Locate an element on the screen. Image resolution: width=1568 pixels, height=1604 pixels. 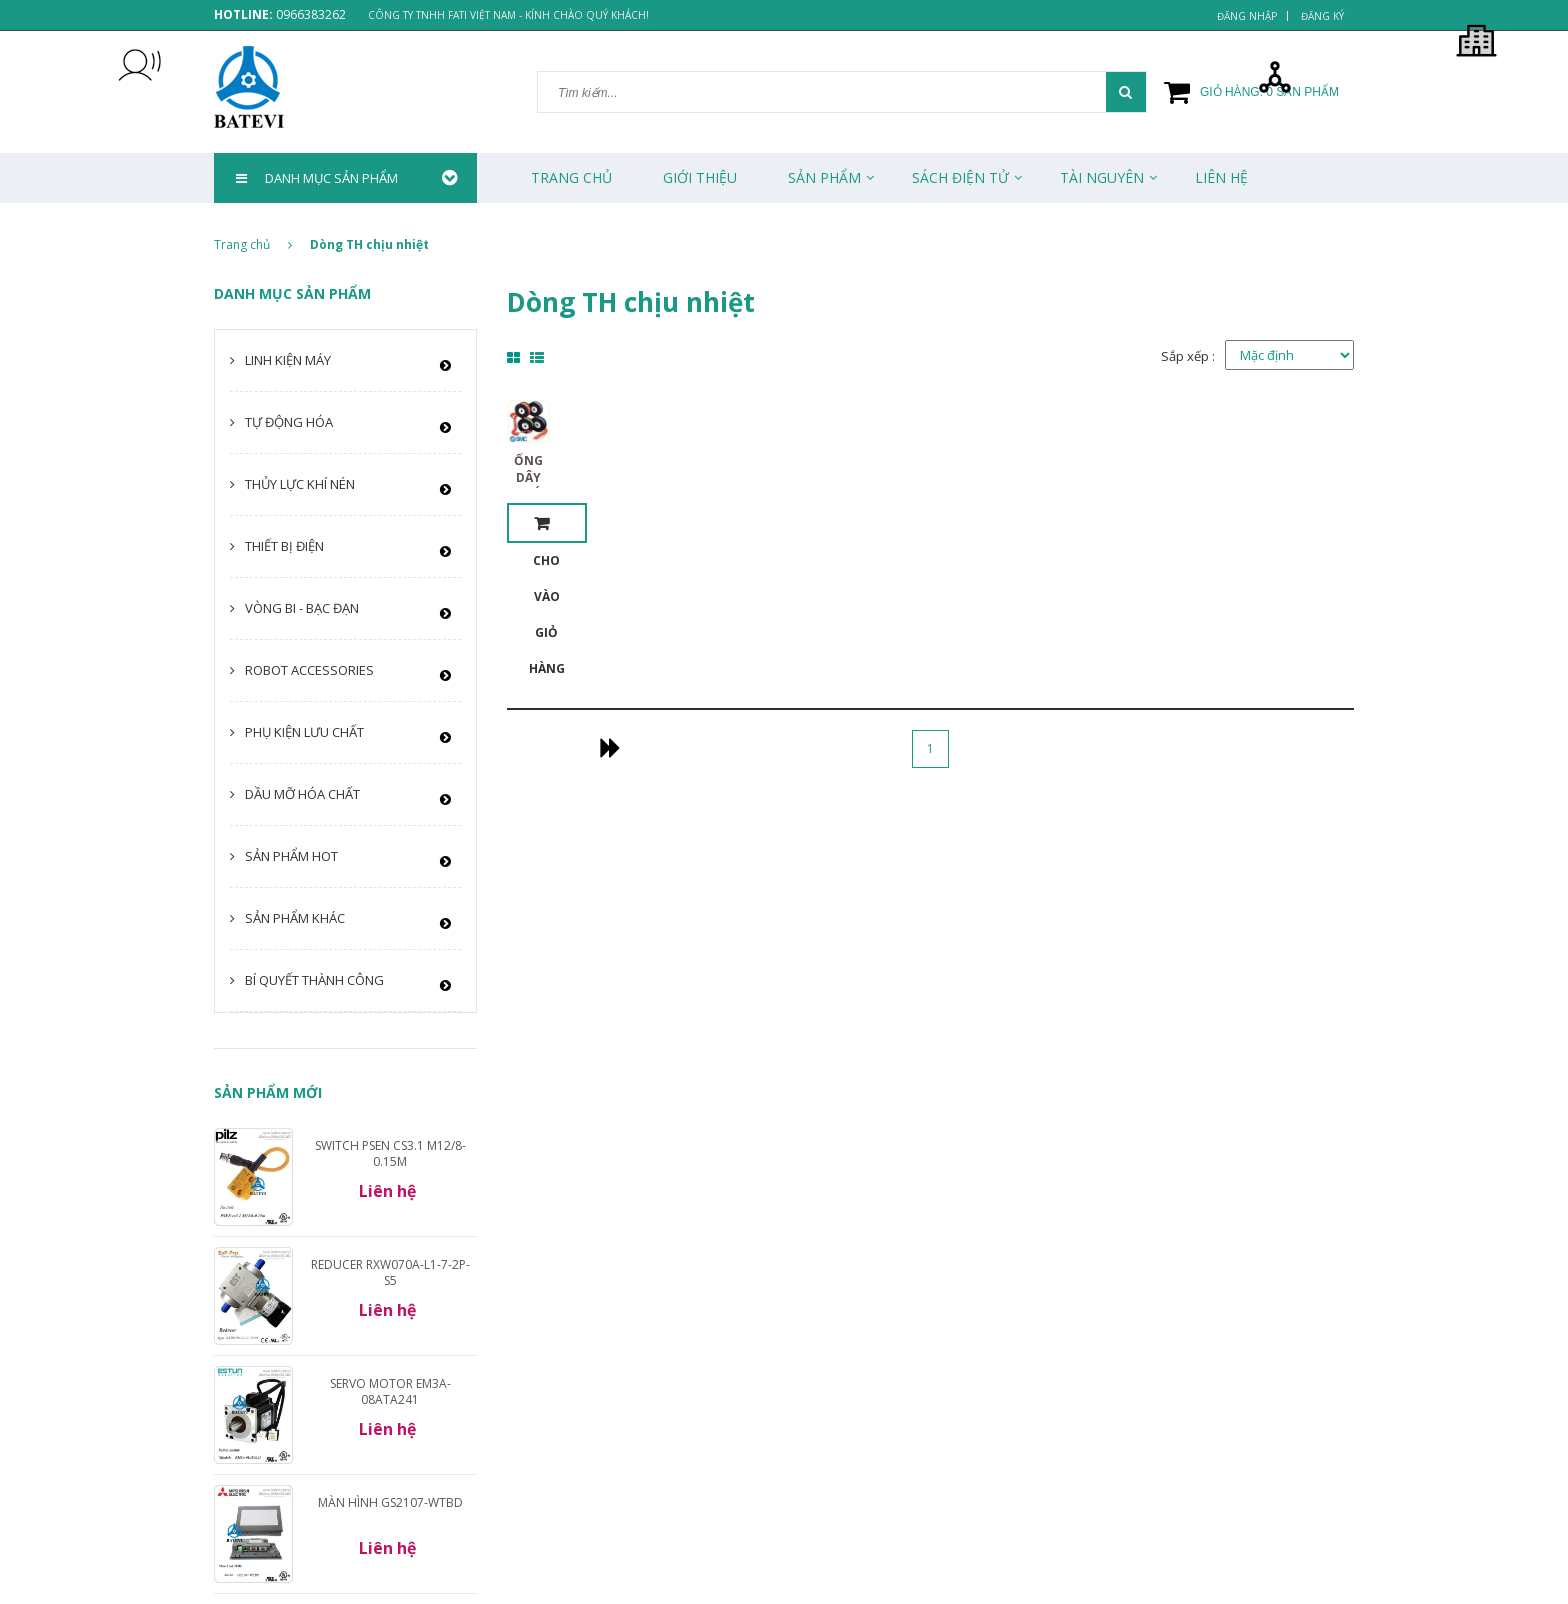
user is currently speaking or broadcasting audio is located at coordinates (139, 65).